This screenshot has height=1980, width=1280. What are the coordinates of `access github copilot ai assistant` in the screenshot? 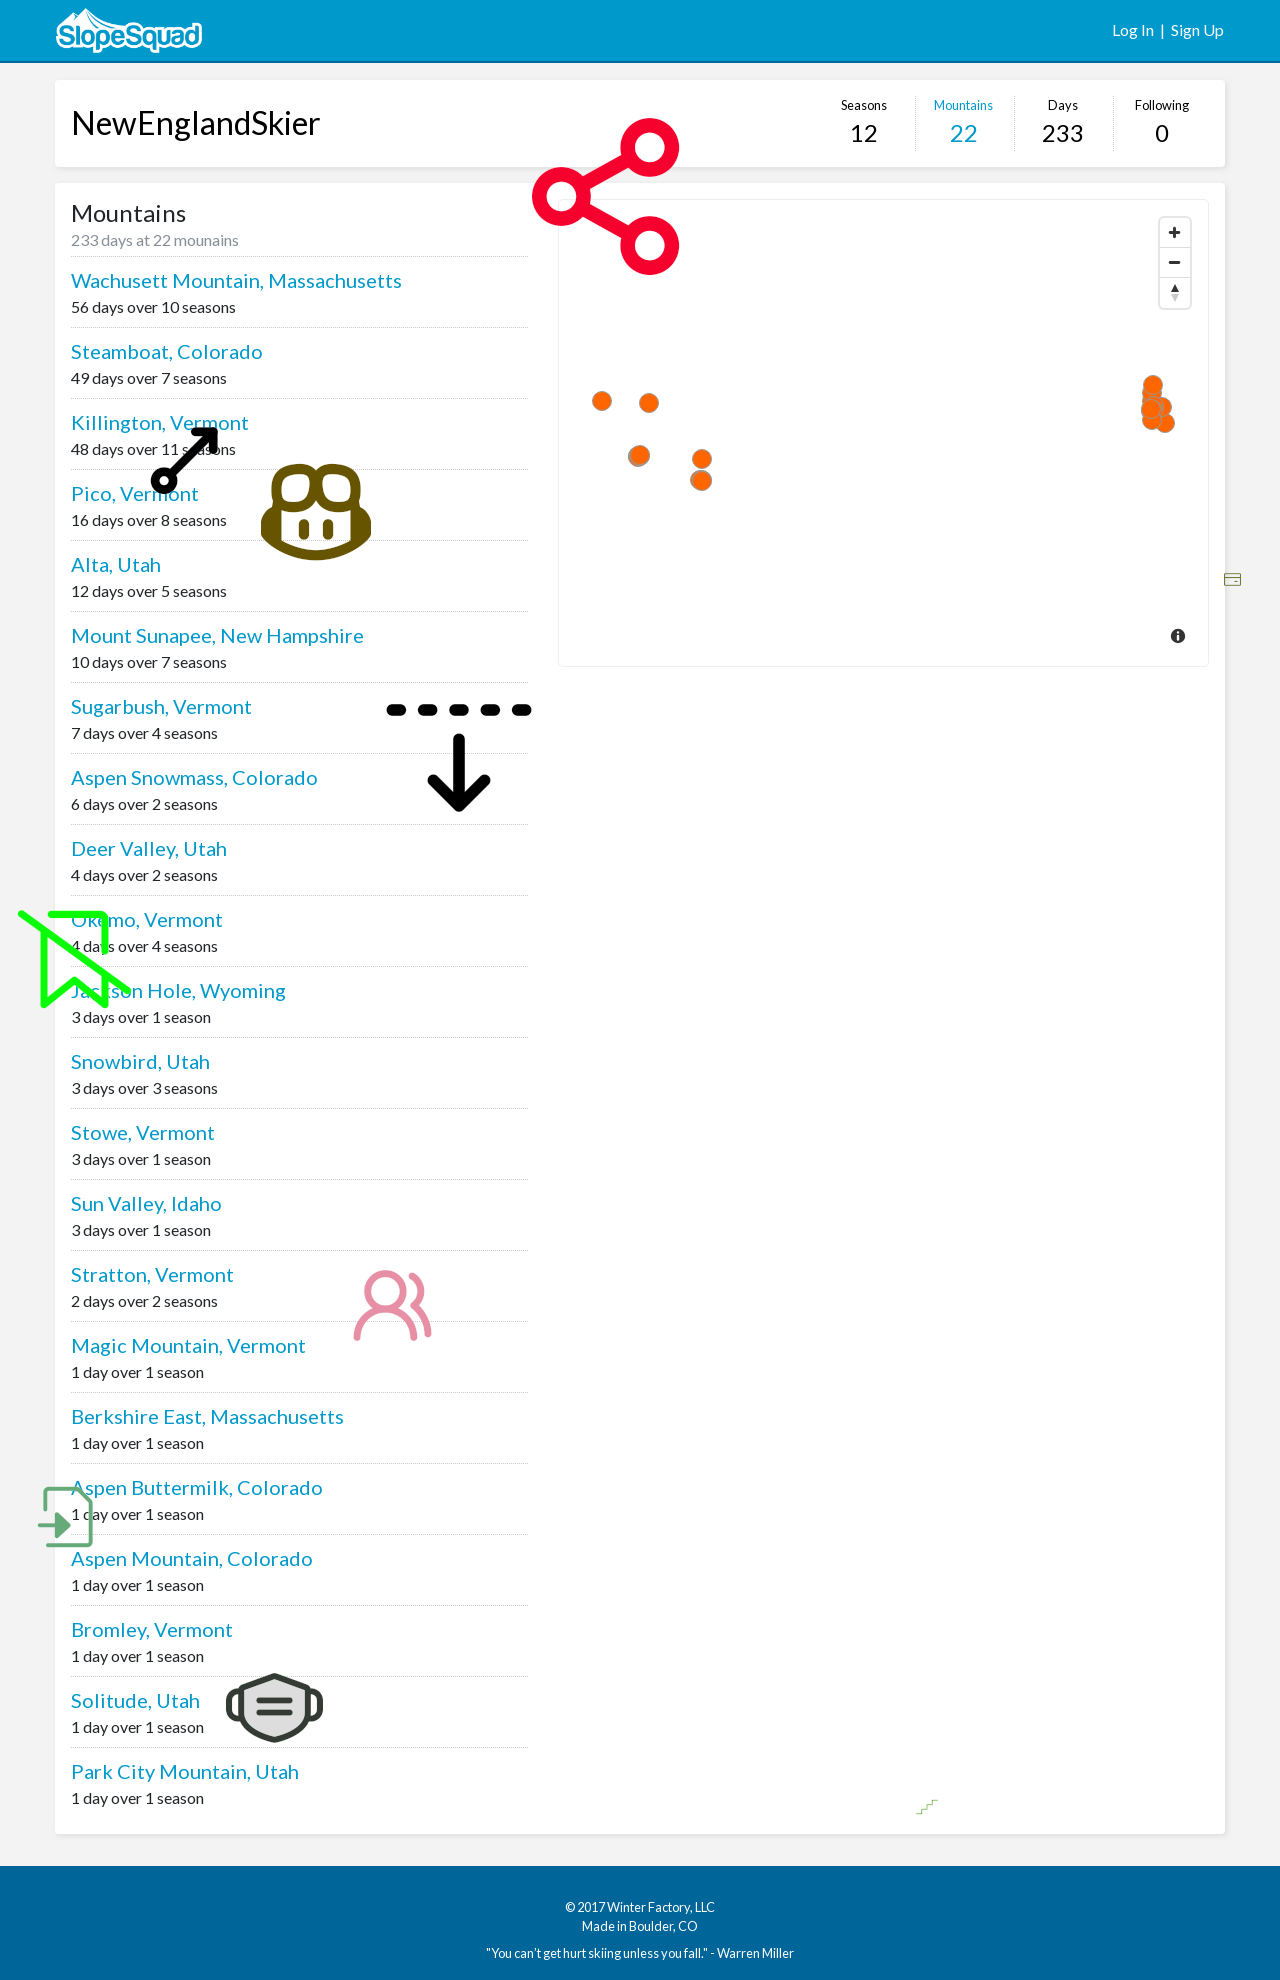 It's located at (316, 512).